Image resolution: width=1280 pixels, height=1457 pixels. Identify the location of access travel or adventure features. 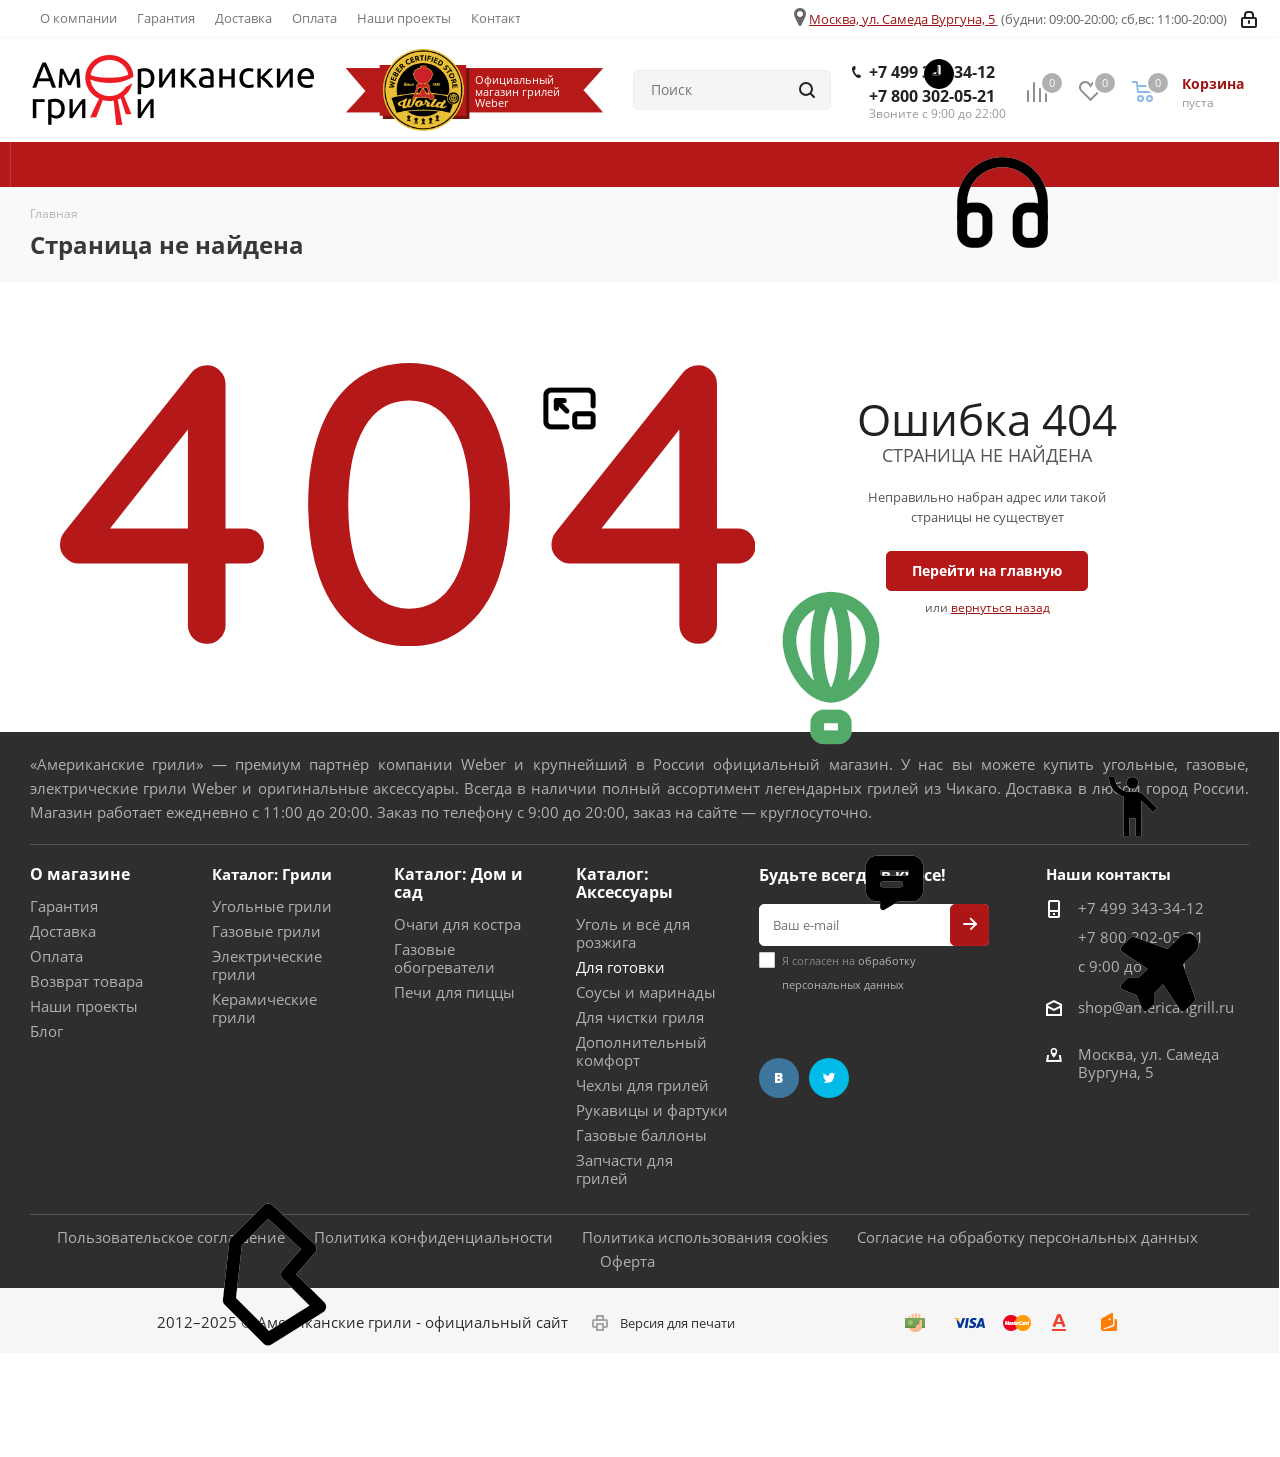
(831, 668).